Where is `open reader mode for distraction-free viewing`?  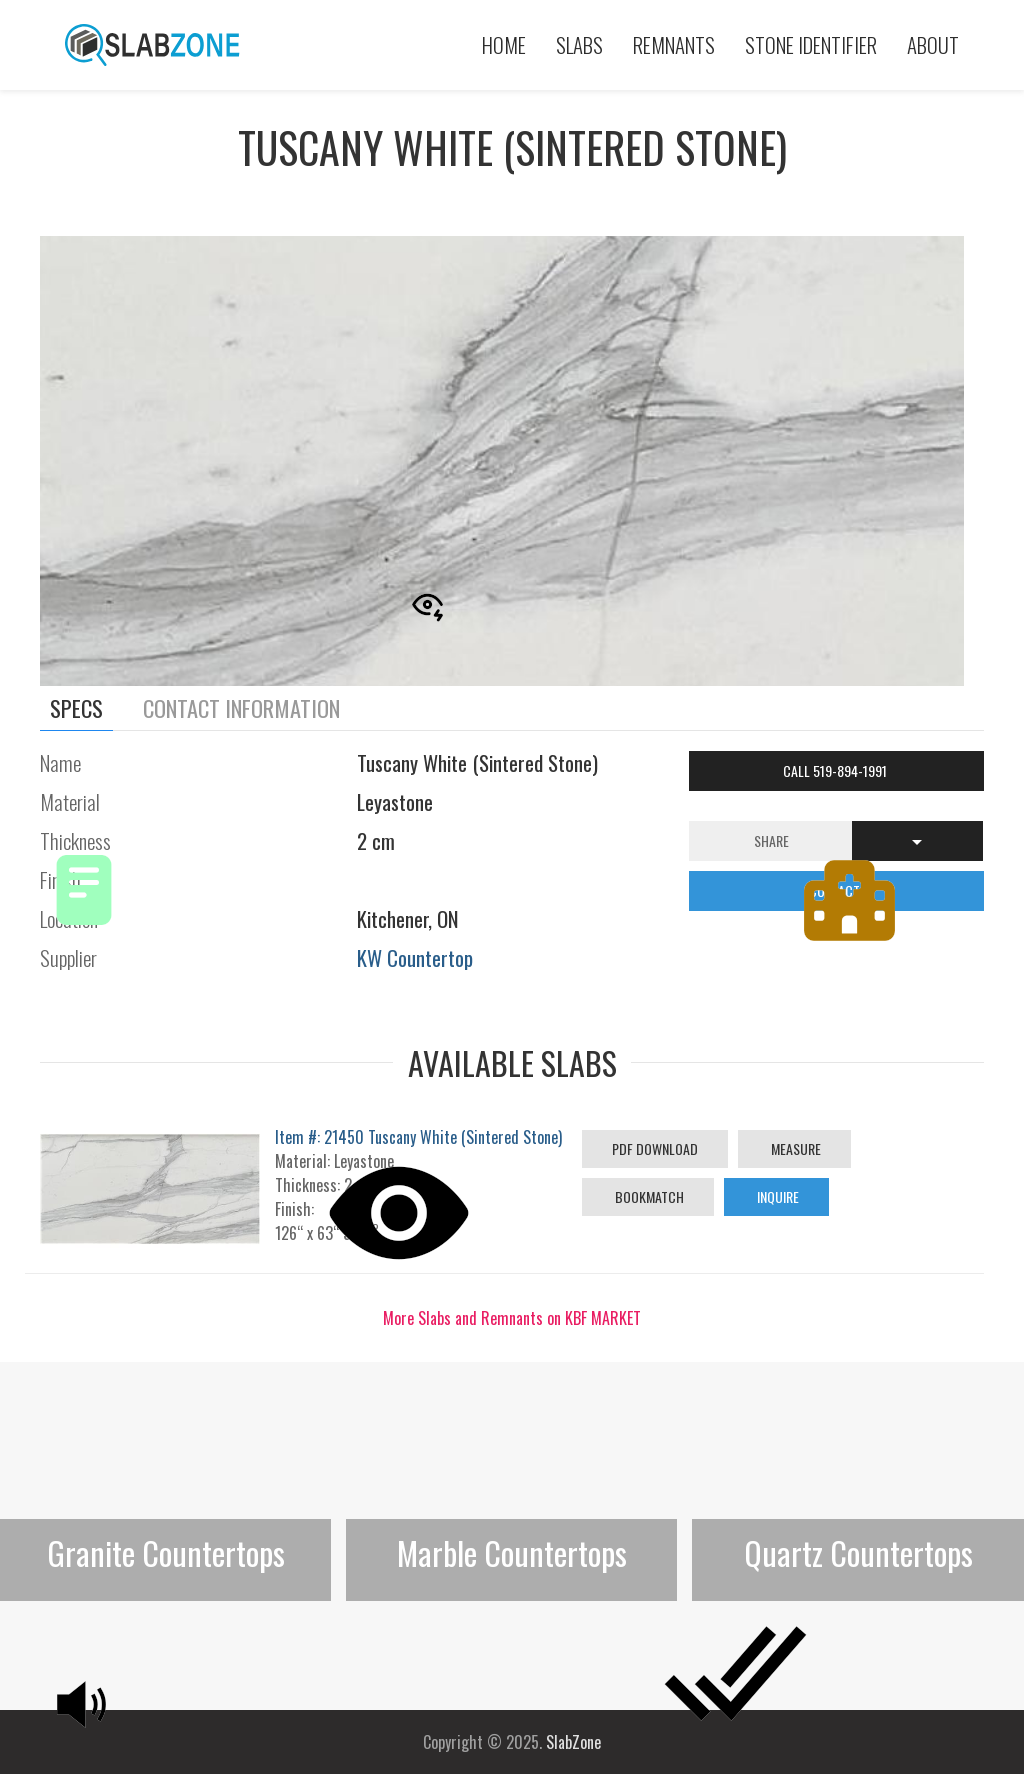
open reader mode for distraction-free viewing is located at coordinates (84, 890).